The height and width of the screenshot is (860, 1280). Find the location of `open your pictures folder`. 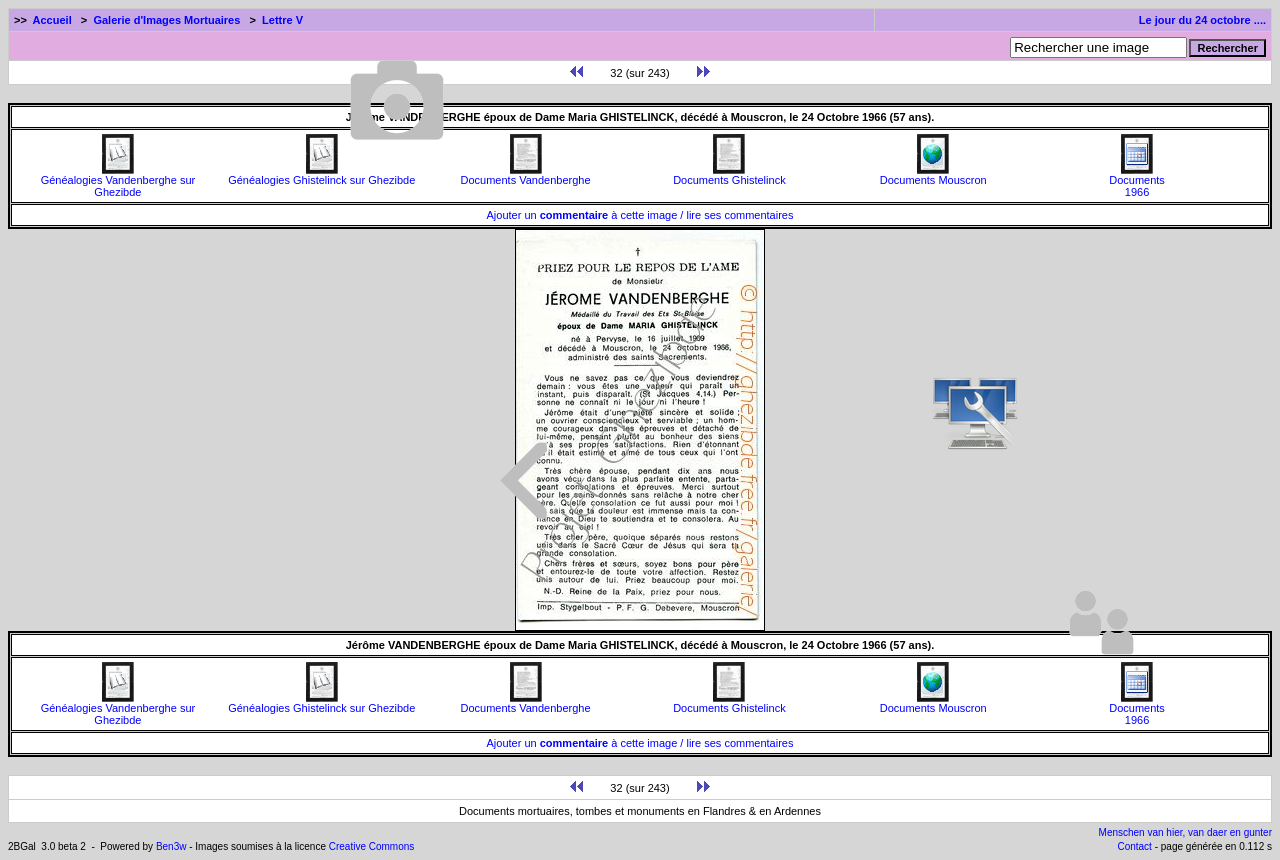

open your pictures folder is located at coordinates (397, 100).